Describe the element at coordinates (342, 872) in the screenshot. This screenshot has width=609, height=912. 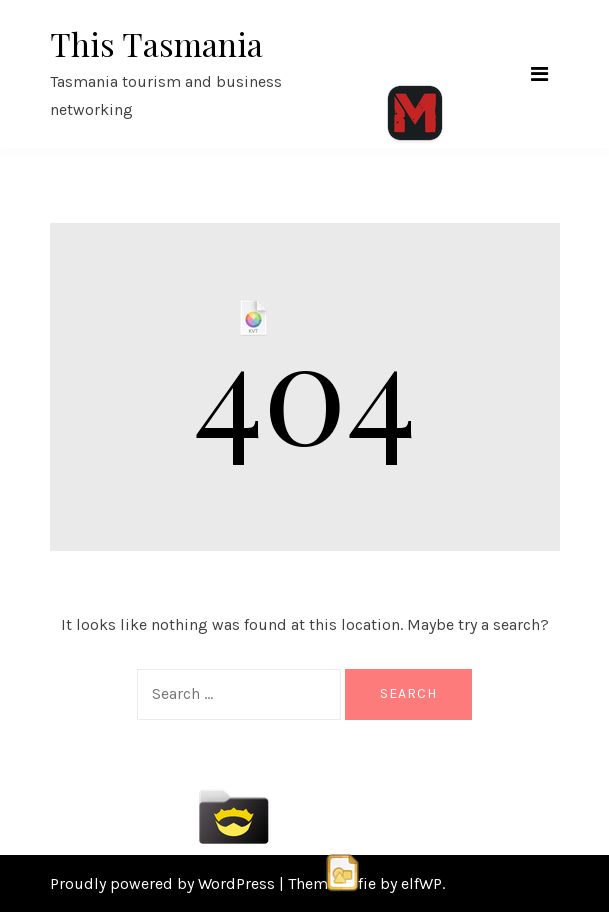
I see `open a vector graphics document` at that location.